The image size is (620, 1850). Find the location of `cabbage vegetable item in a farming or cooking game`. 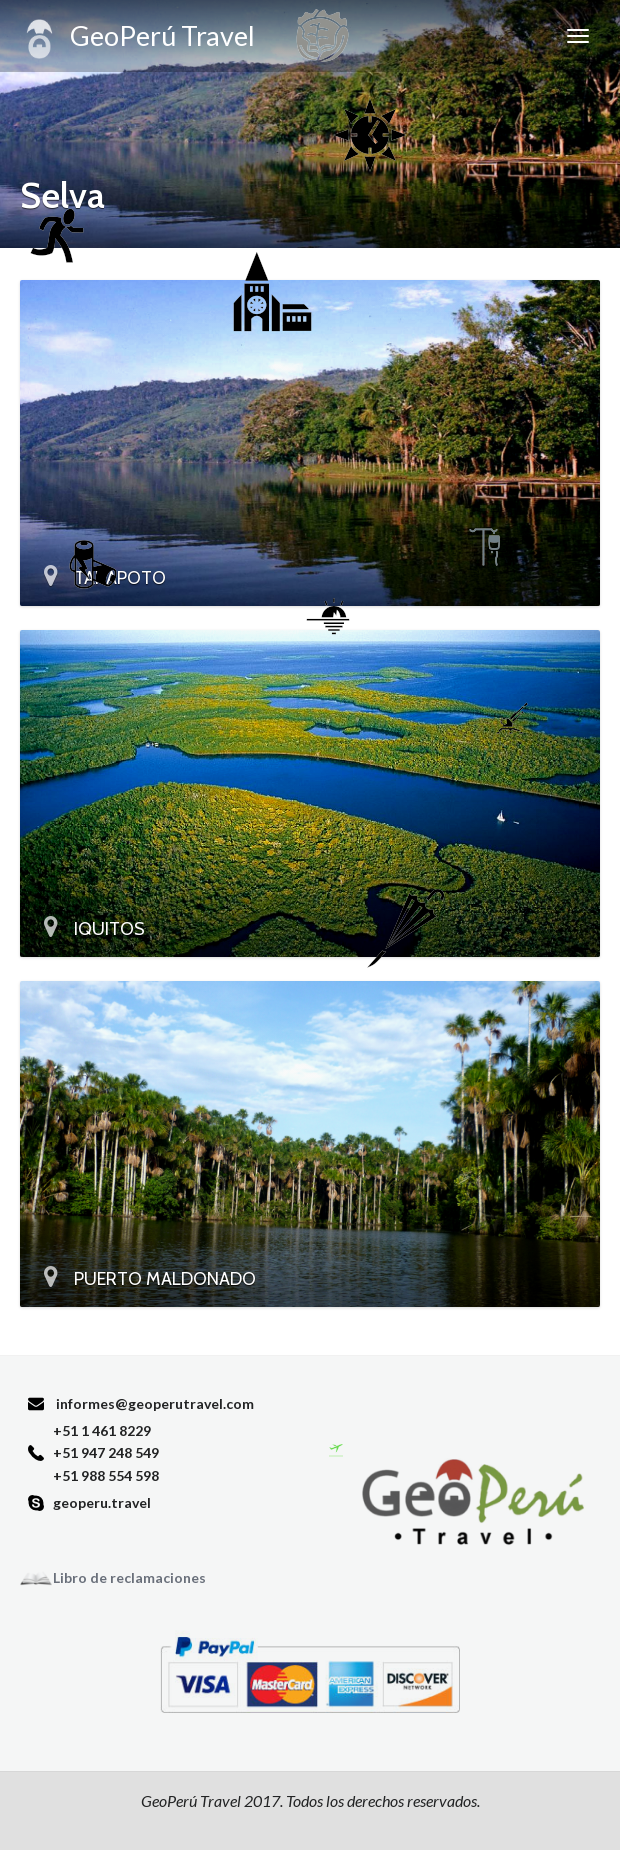

cabbage vegetable item in a farming or cooking game is located at coordinates (322, 35).